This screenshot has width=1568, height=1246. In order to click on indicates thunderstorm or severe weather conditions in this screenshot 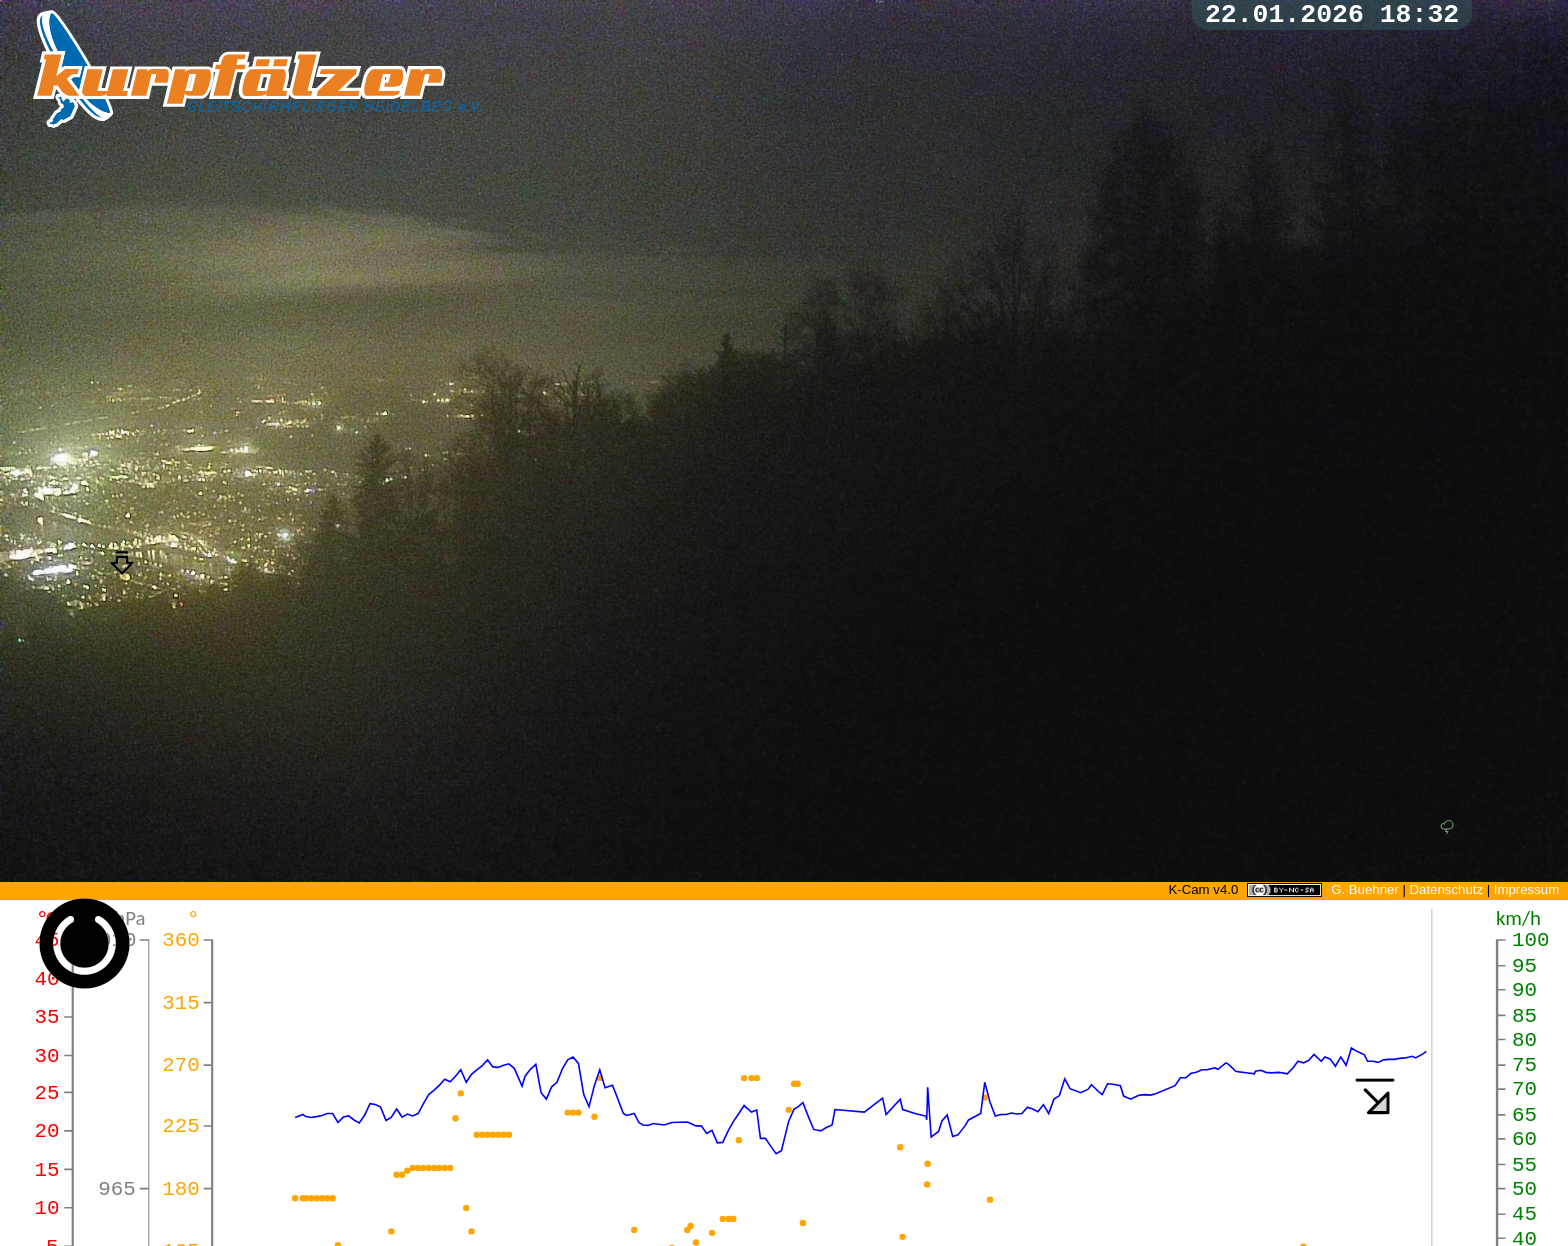, I will do `click(1447, 827)`.